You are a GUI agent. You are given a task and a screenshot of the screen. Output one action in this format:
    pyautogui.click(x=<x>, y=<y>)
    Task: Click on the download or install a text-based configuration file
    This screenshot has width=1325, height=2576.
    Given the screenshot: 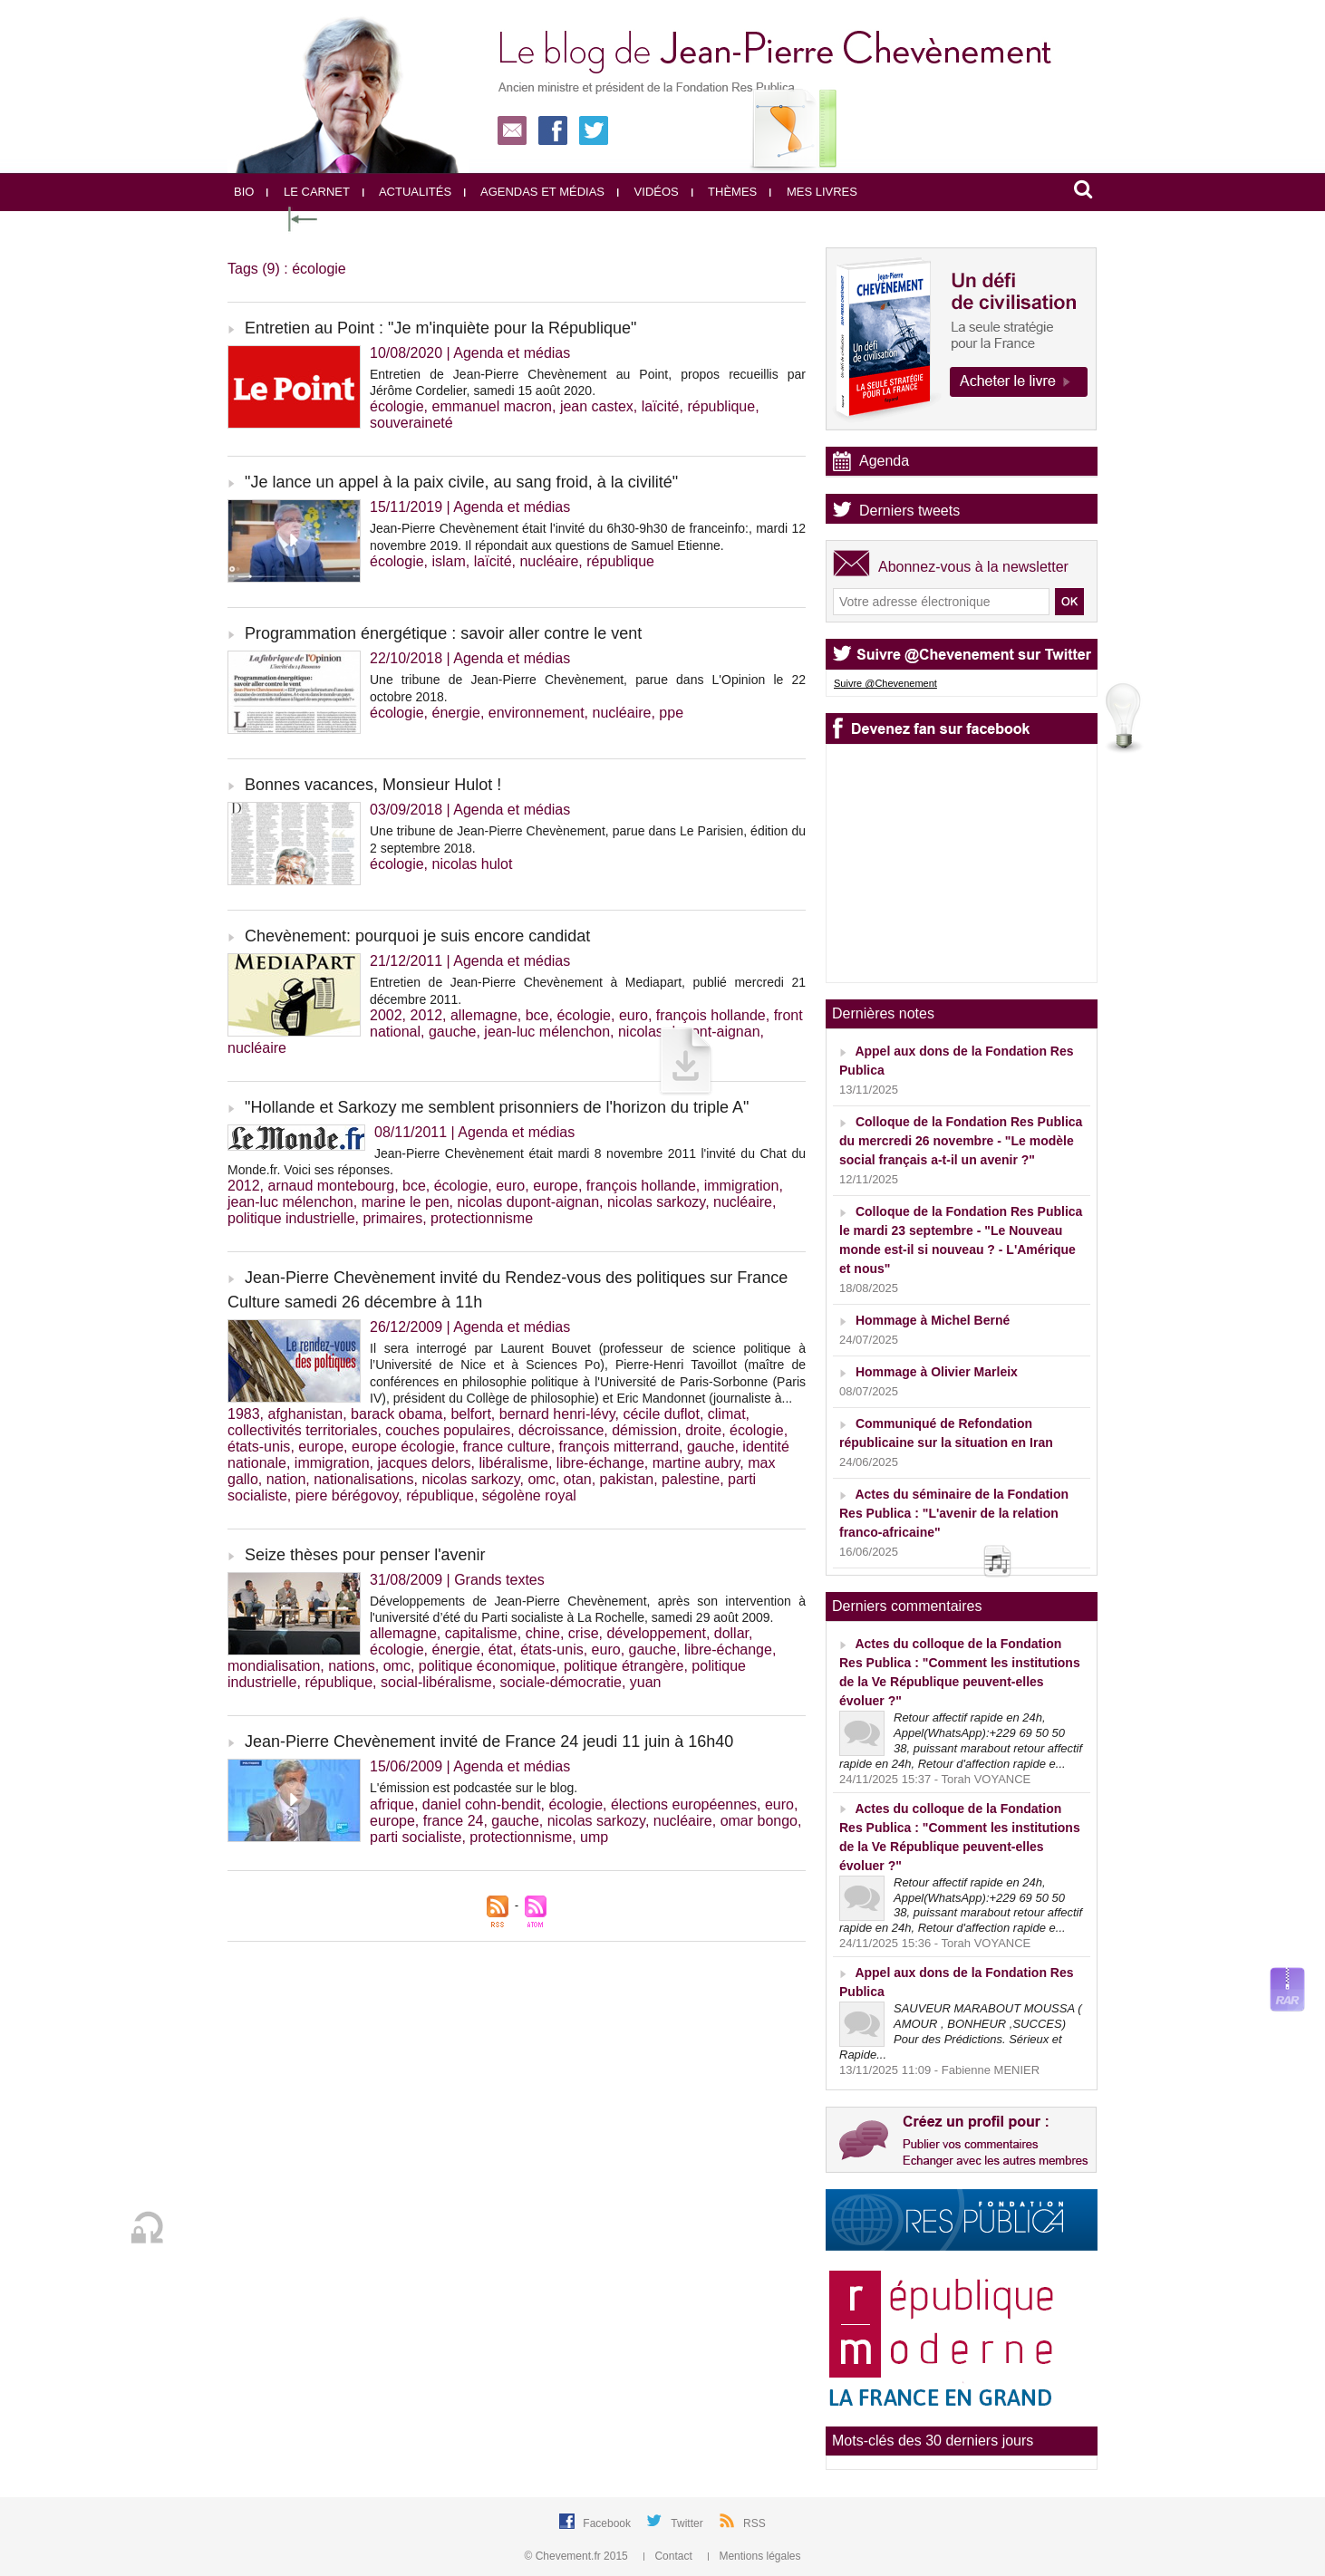 What is the action you would take?
    pyautogui.click(x=685, y=1061)
    